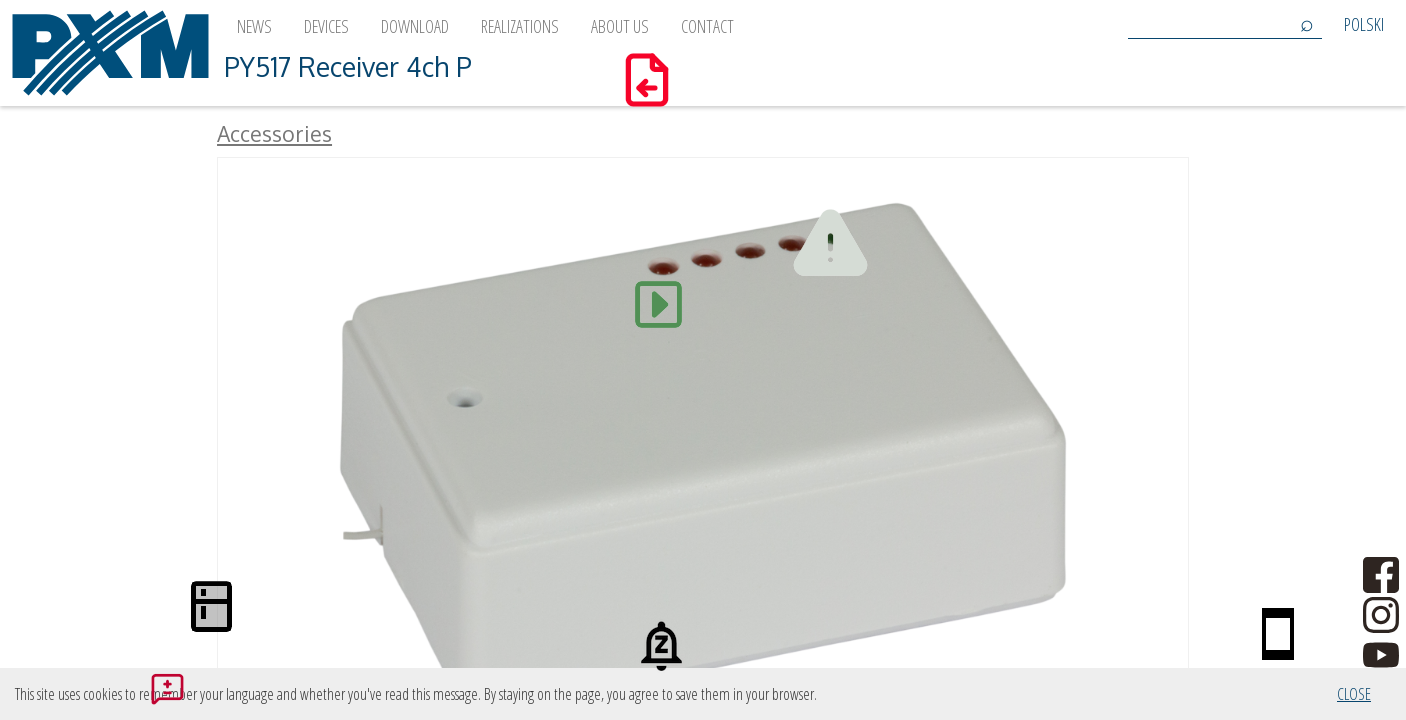 This screenshot has width=1406, height=720. What do you see at coordinates (167, 688) in the screenshot?
I see `compare or show differences between messages` at bounding box center [167, 688].